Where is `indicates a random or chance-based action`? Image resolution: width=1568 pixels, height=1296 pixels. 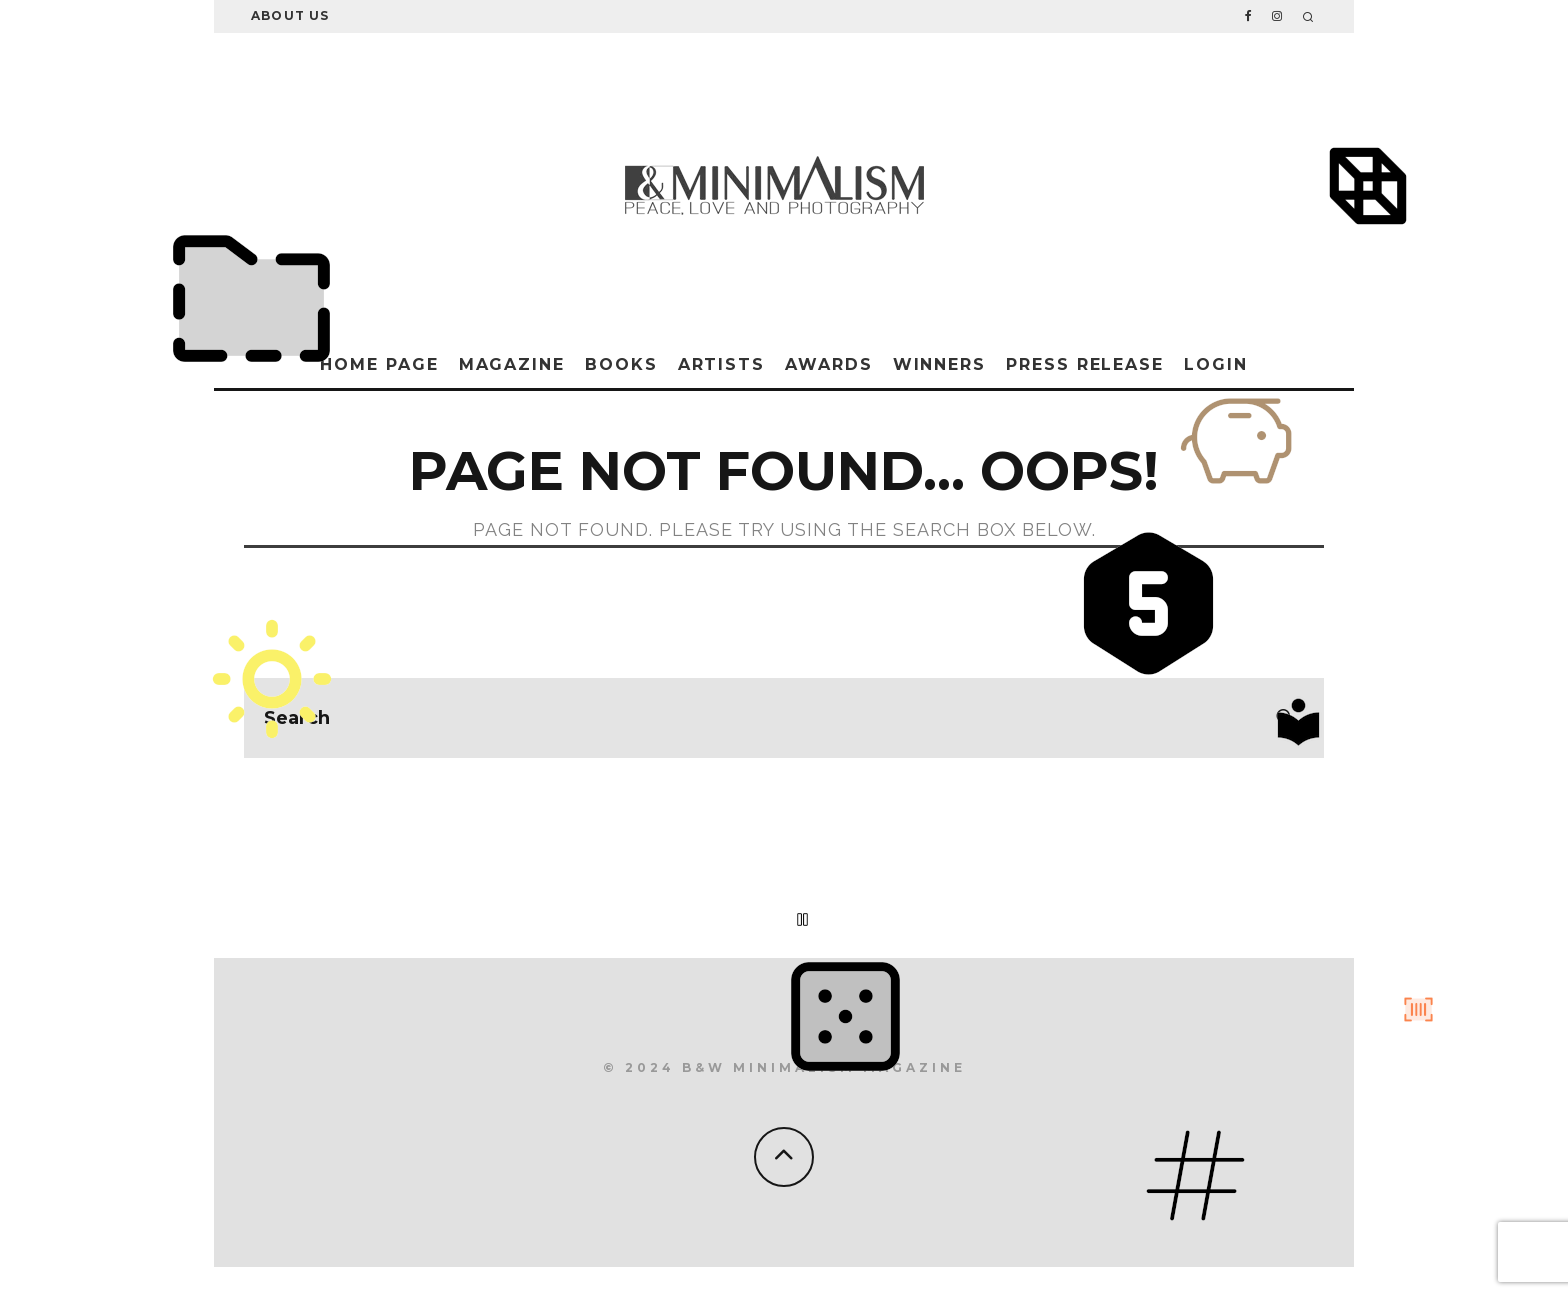 indicates a random or chance-based action is located at coordinates (845, 1016).